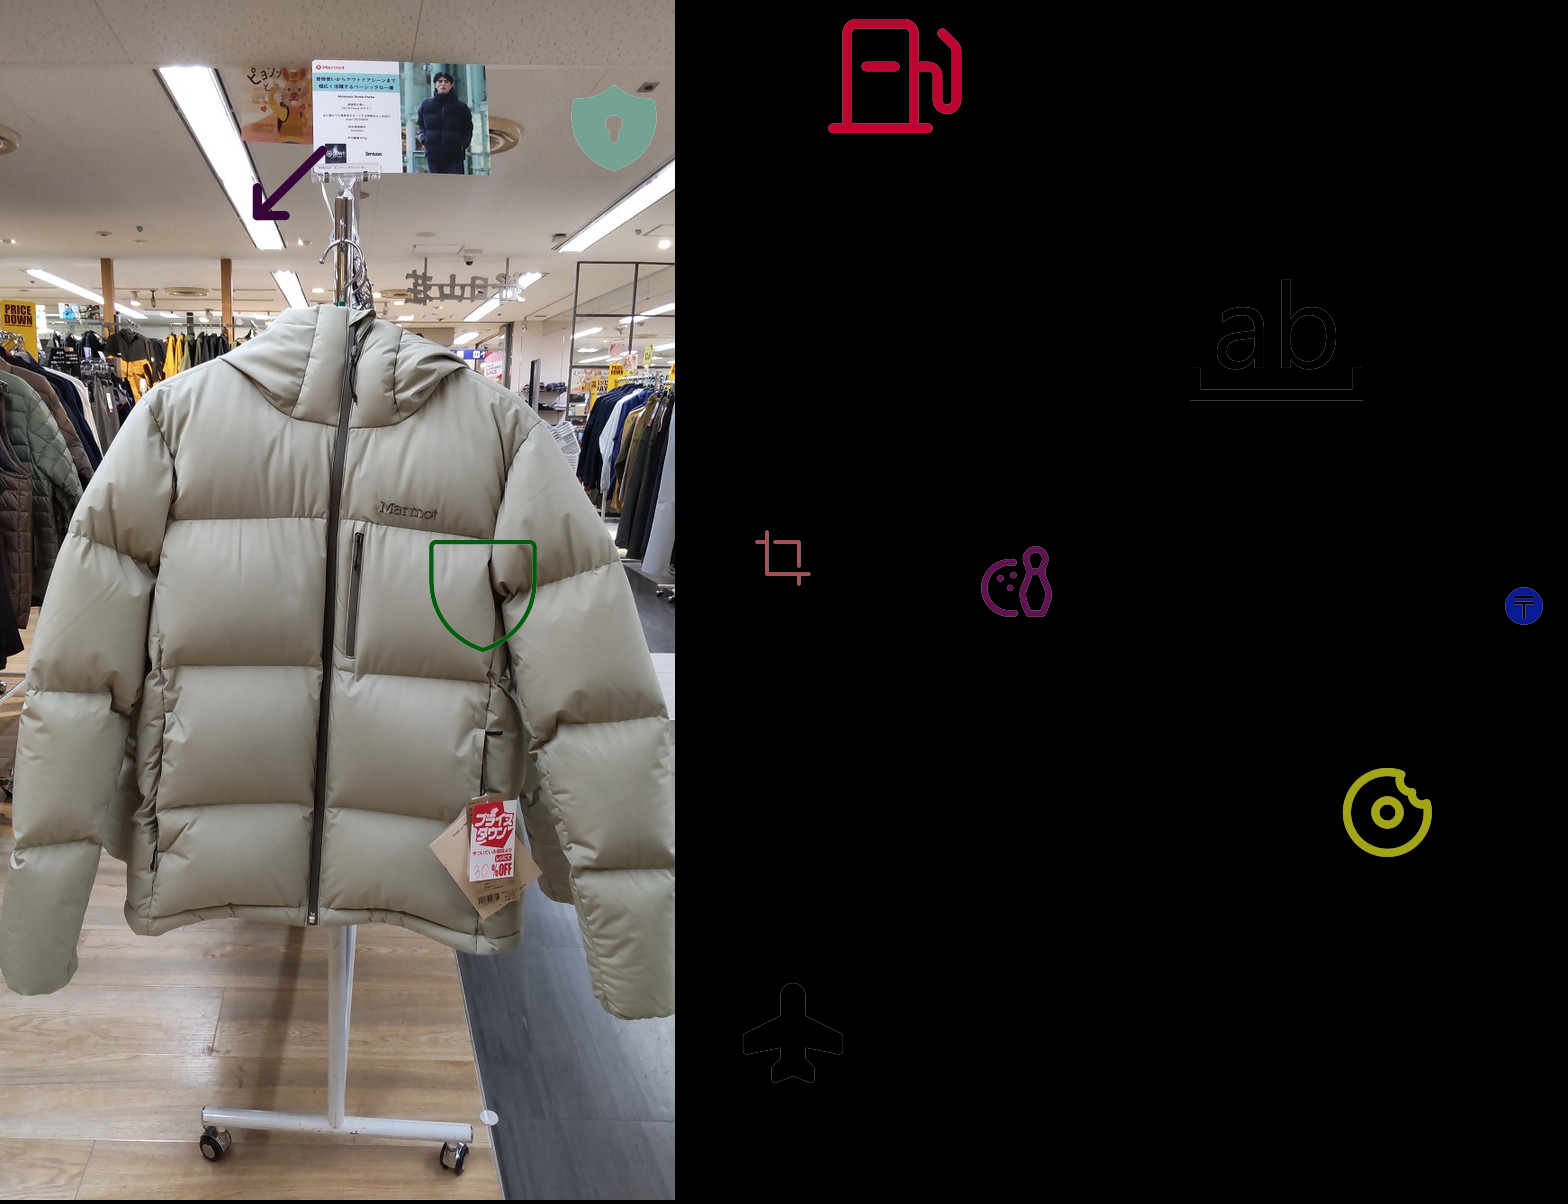 The image size is (1568, 1204). I want to click on toggle whole word search matching, so click(1276, 335).